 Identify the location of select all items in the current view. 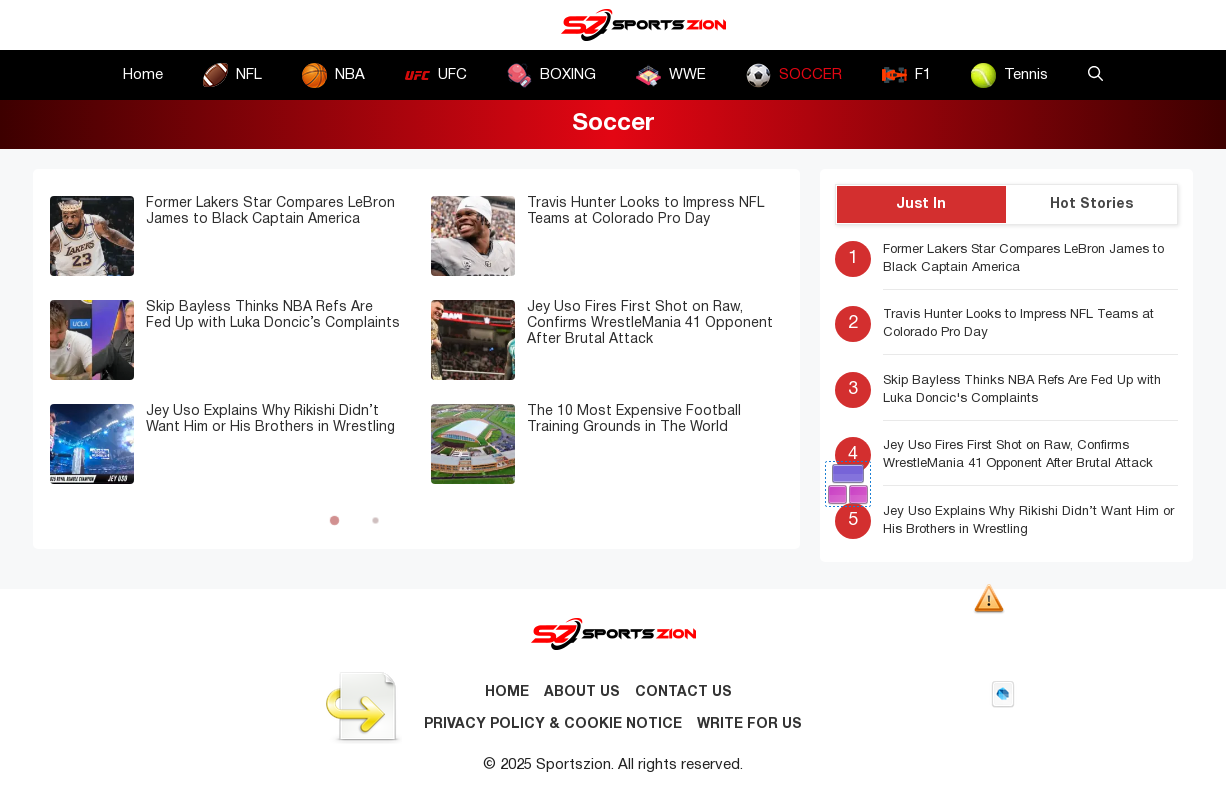
(848, 484).